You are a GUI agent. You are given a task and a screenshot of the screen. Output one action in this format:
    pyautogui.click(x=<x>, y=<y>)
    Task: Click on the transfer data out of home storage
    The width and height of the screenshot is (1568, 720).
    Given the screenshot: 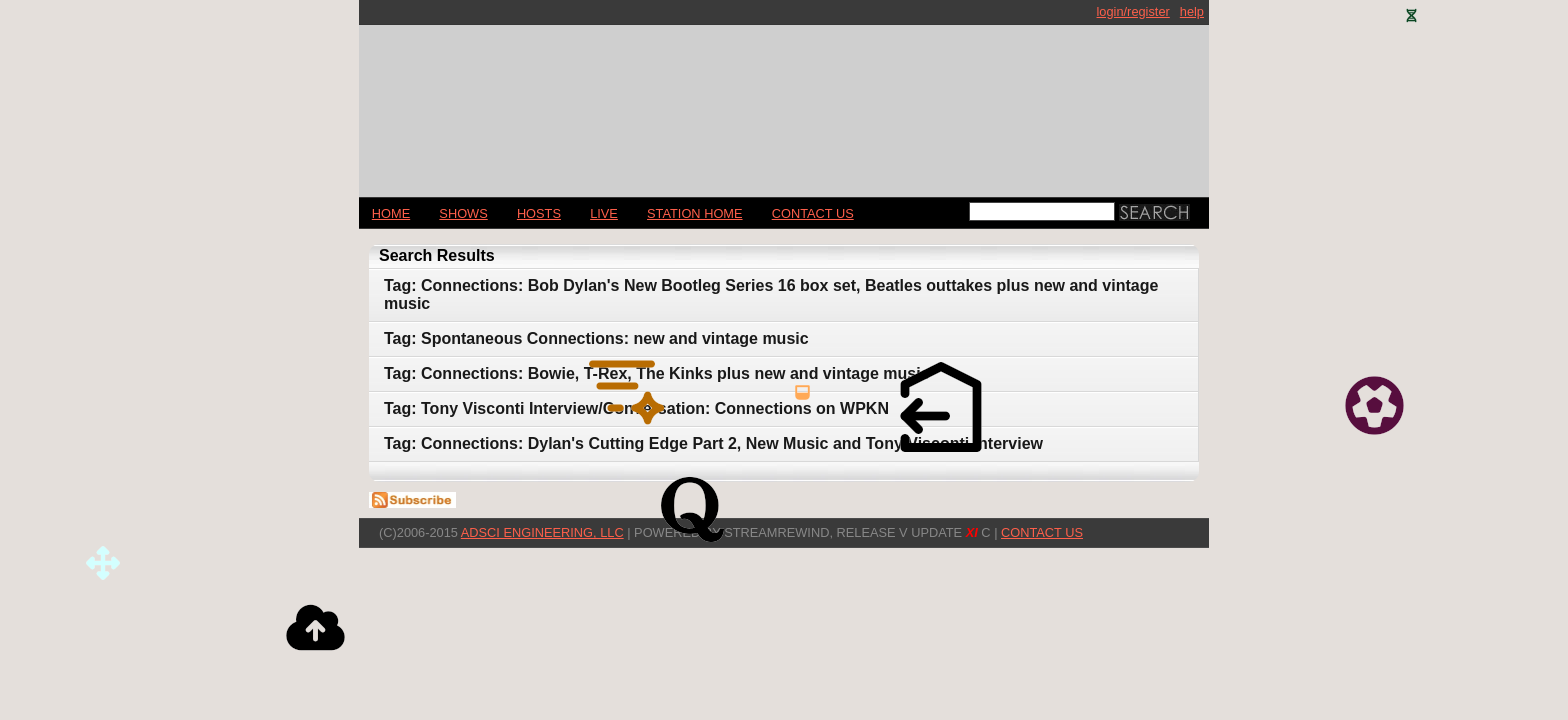 What is the action you would take?
    pyautogui.click(x=941, y=407)
    